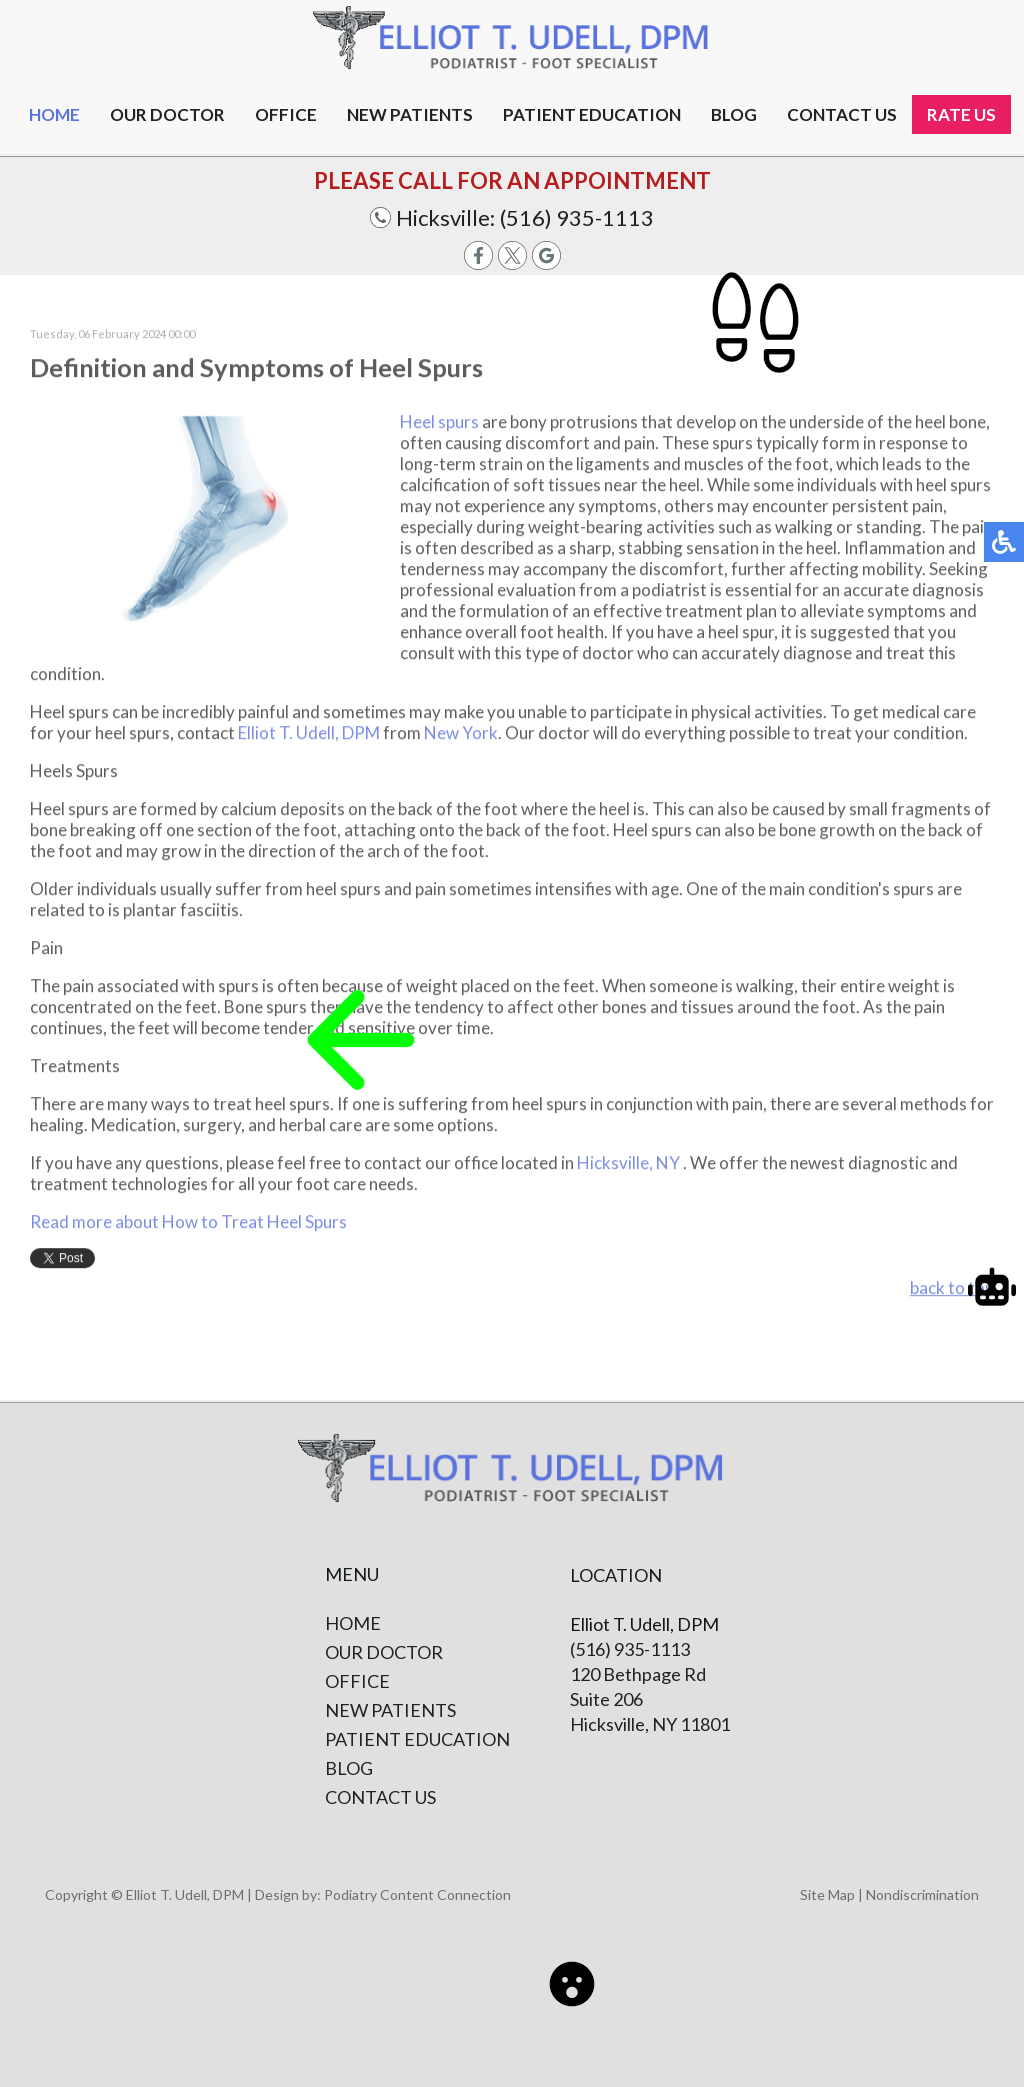  Describe the element at coordinates (992, 1289) in the screenshot. I see `access AI assistant or chatbot features` at that location.